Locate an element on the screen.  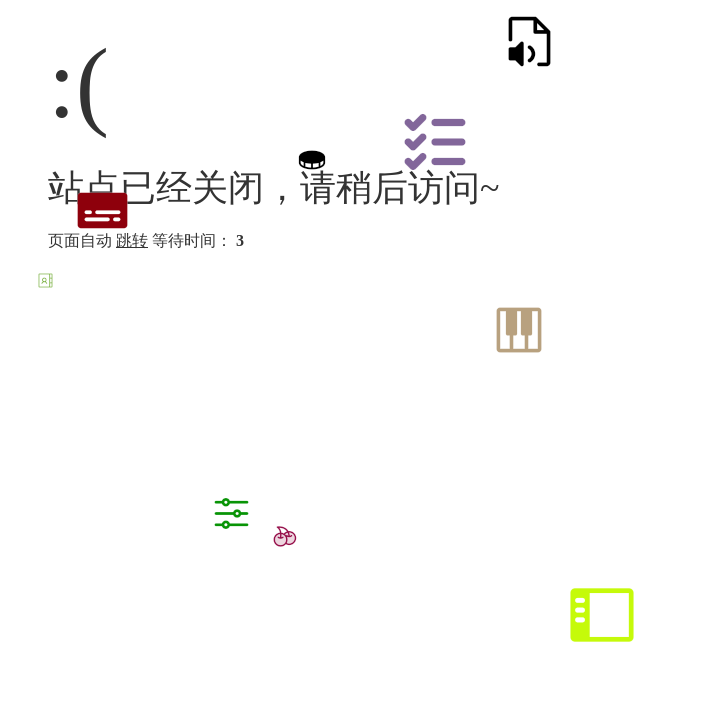
enable subtitles or closed captions is located at coordinates (102, 210).